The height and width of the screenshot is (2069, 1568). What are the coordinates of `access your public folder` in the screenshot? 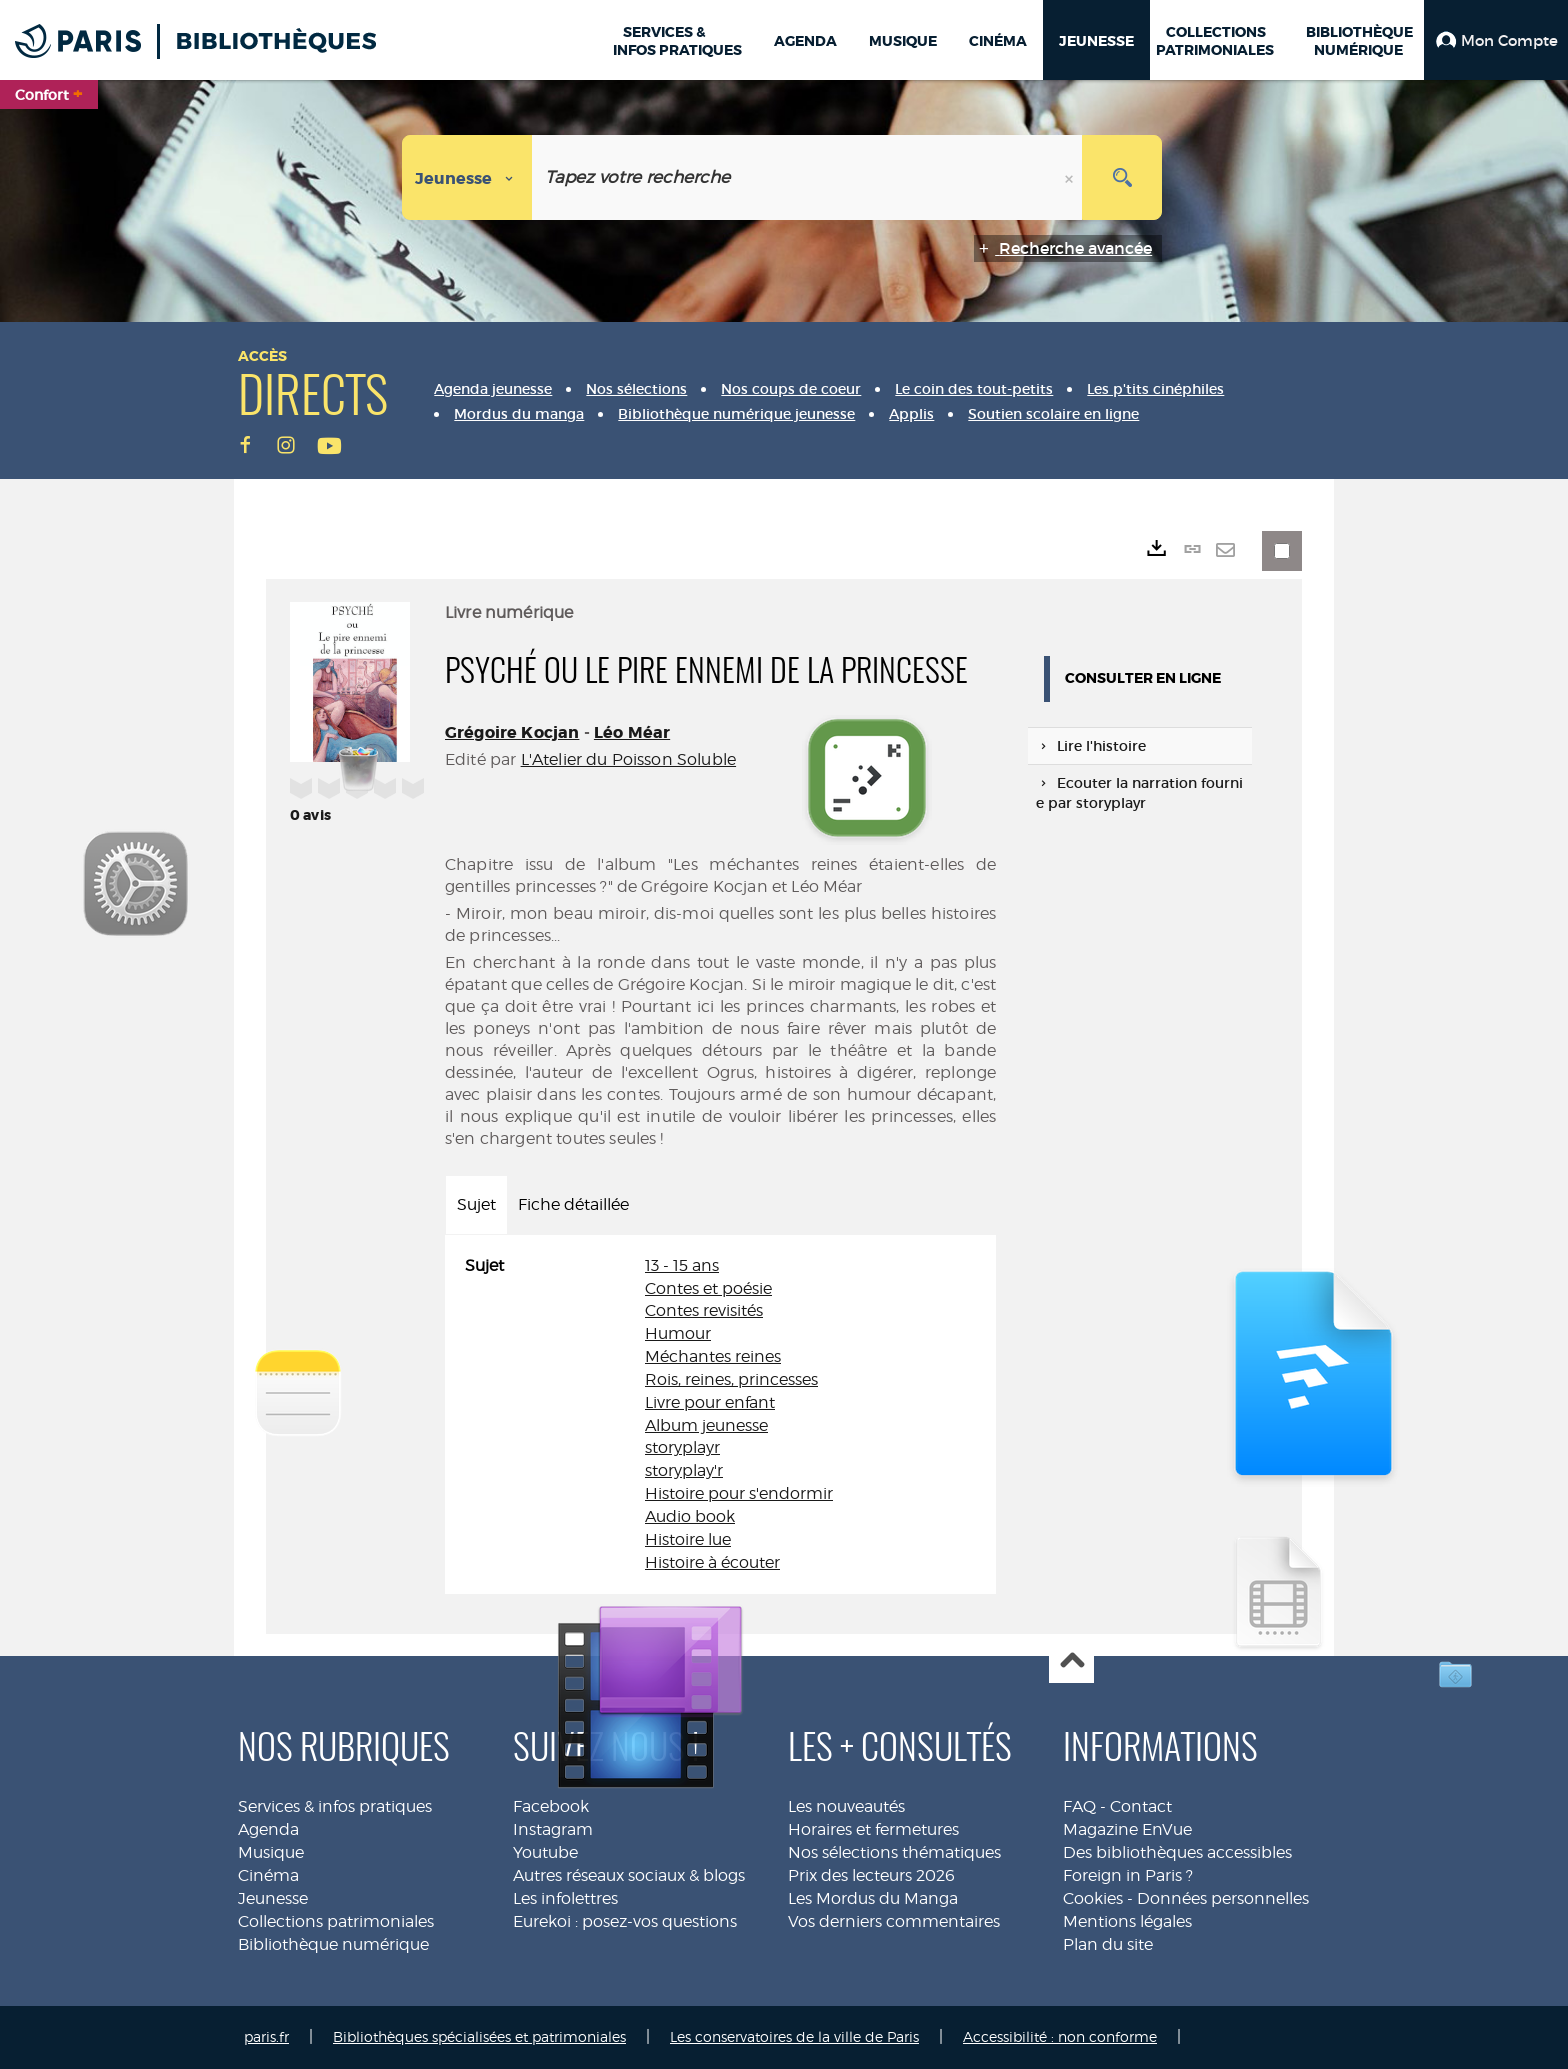 It's located at (1455, 1674).